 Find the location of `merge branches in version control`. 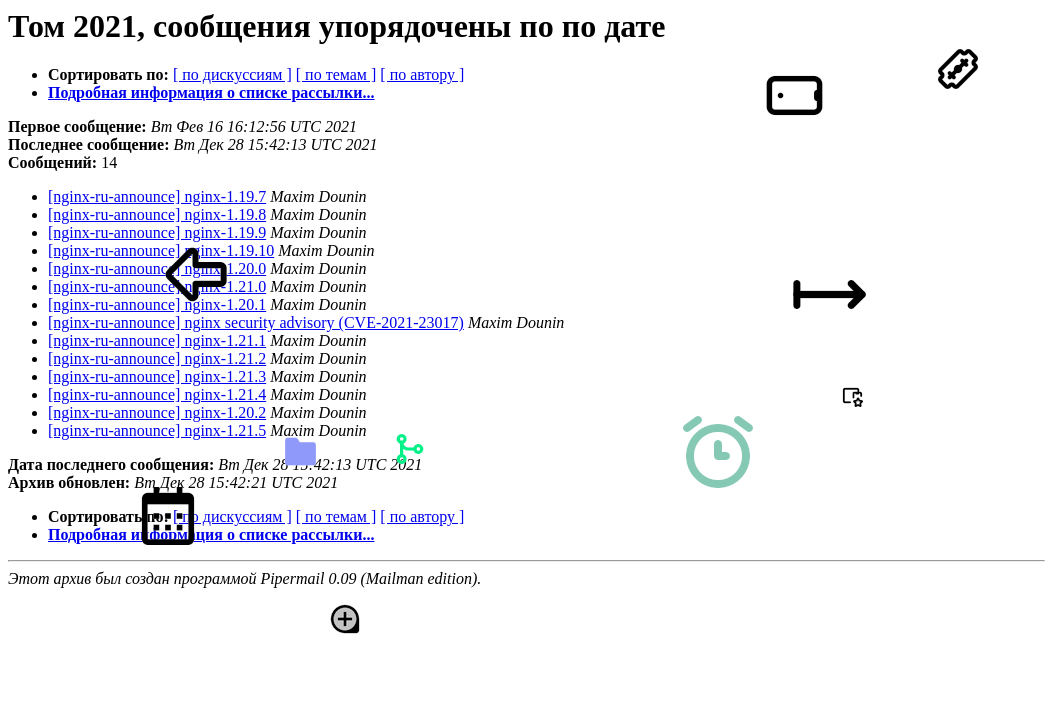

merge branches in version control is located at coordinates (410, 449).